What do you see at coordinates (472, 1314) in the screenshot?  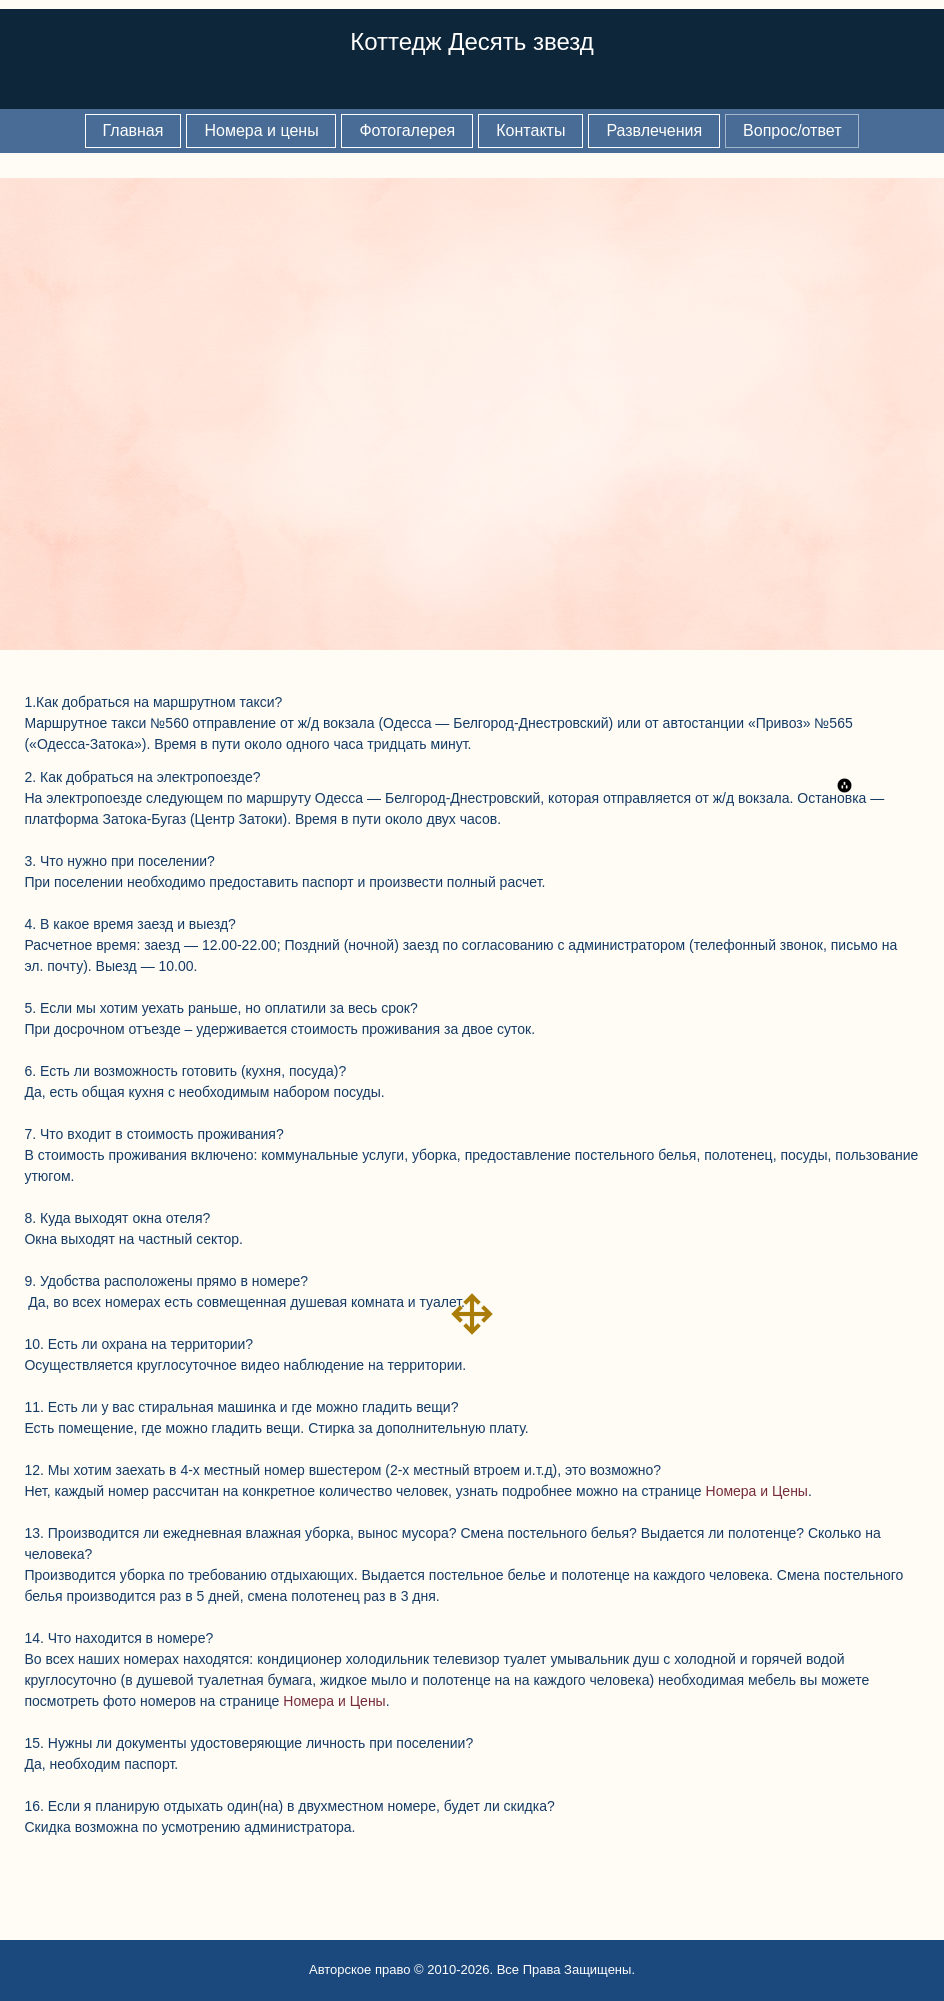 I see `drag to reposition element` at bounding box center [472, 1314].